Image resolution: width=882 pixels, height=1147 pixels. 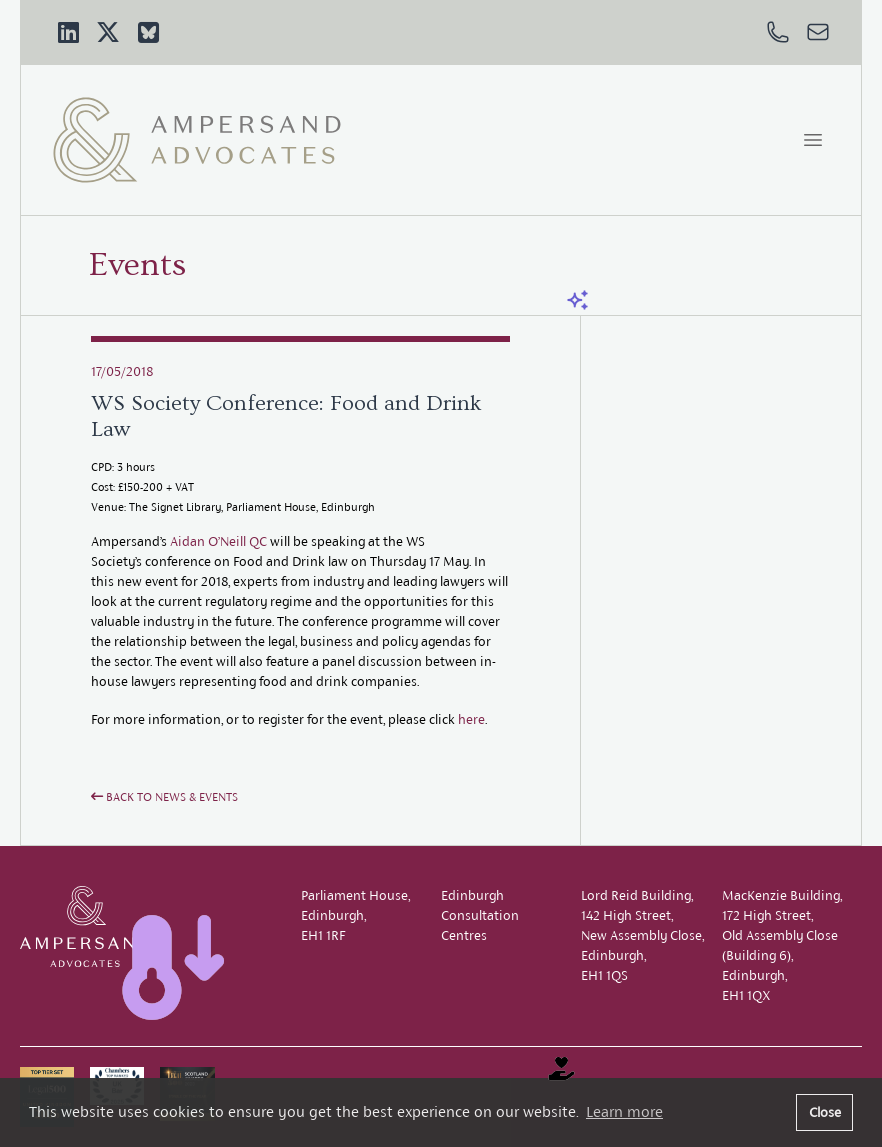 I want to click on access donation or charitable giving options, so click(x=561, y=1068).